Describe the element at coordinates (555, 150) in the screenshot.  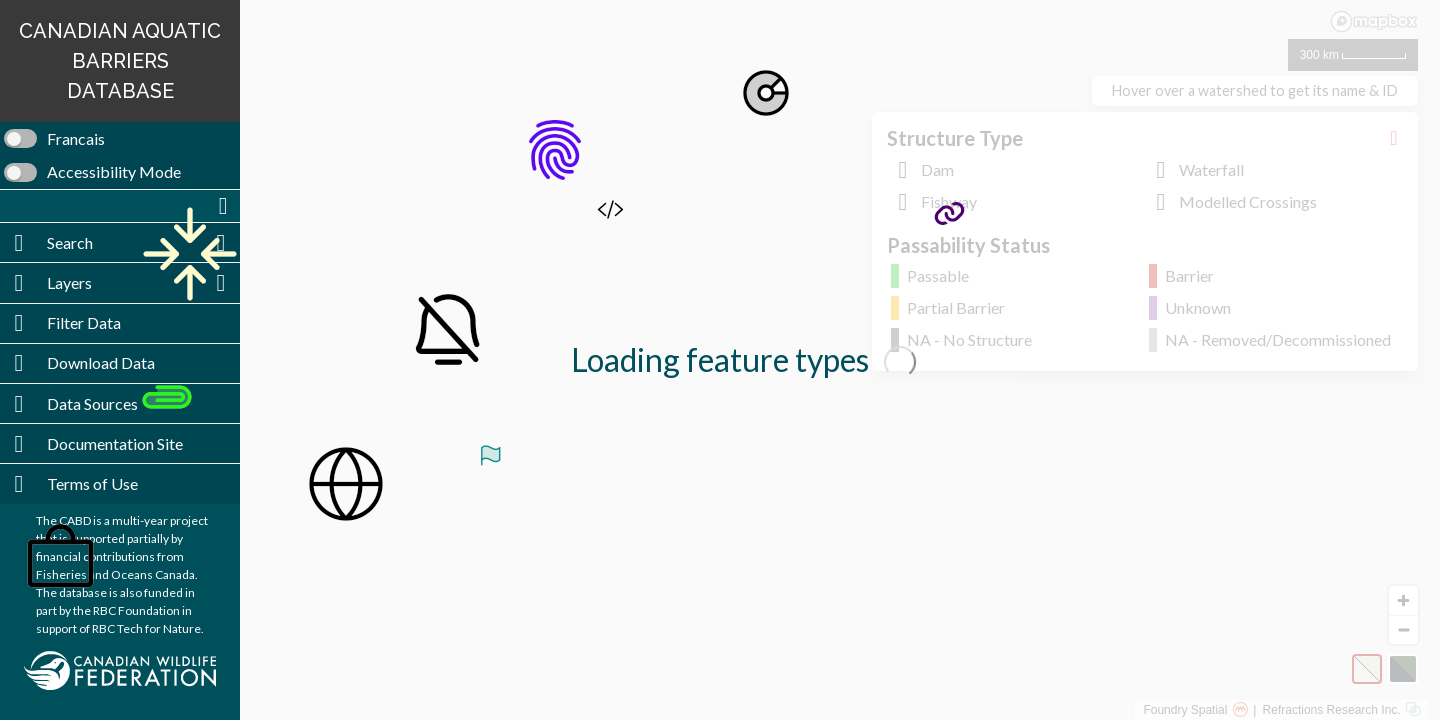
I see `authenticate with fingerprint` at that location.